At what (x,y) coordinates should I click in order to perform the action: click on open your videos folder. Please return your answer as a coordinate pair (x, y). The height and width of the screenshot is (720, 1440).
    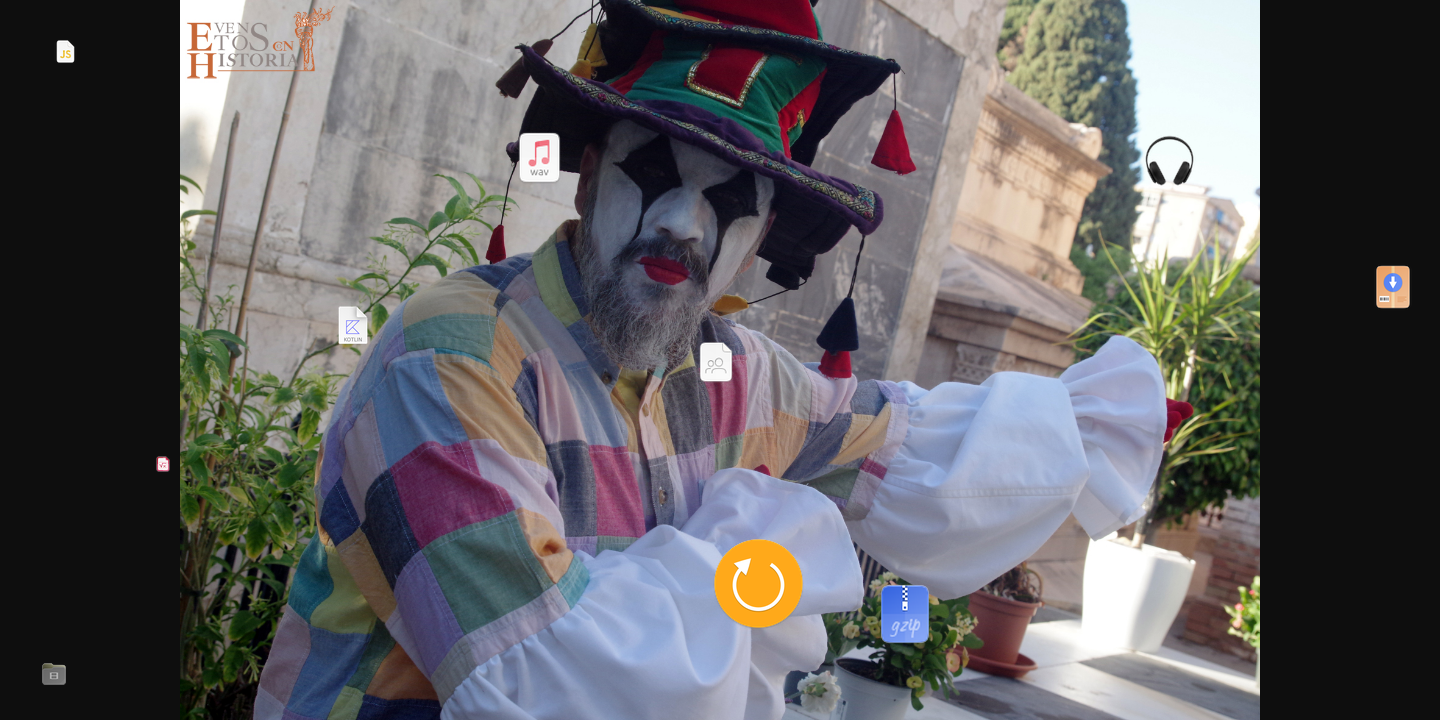
    Looking at the image, I should click on (54, 674).